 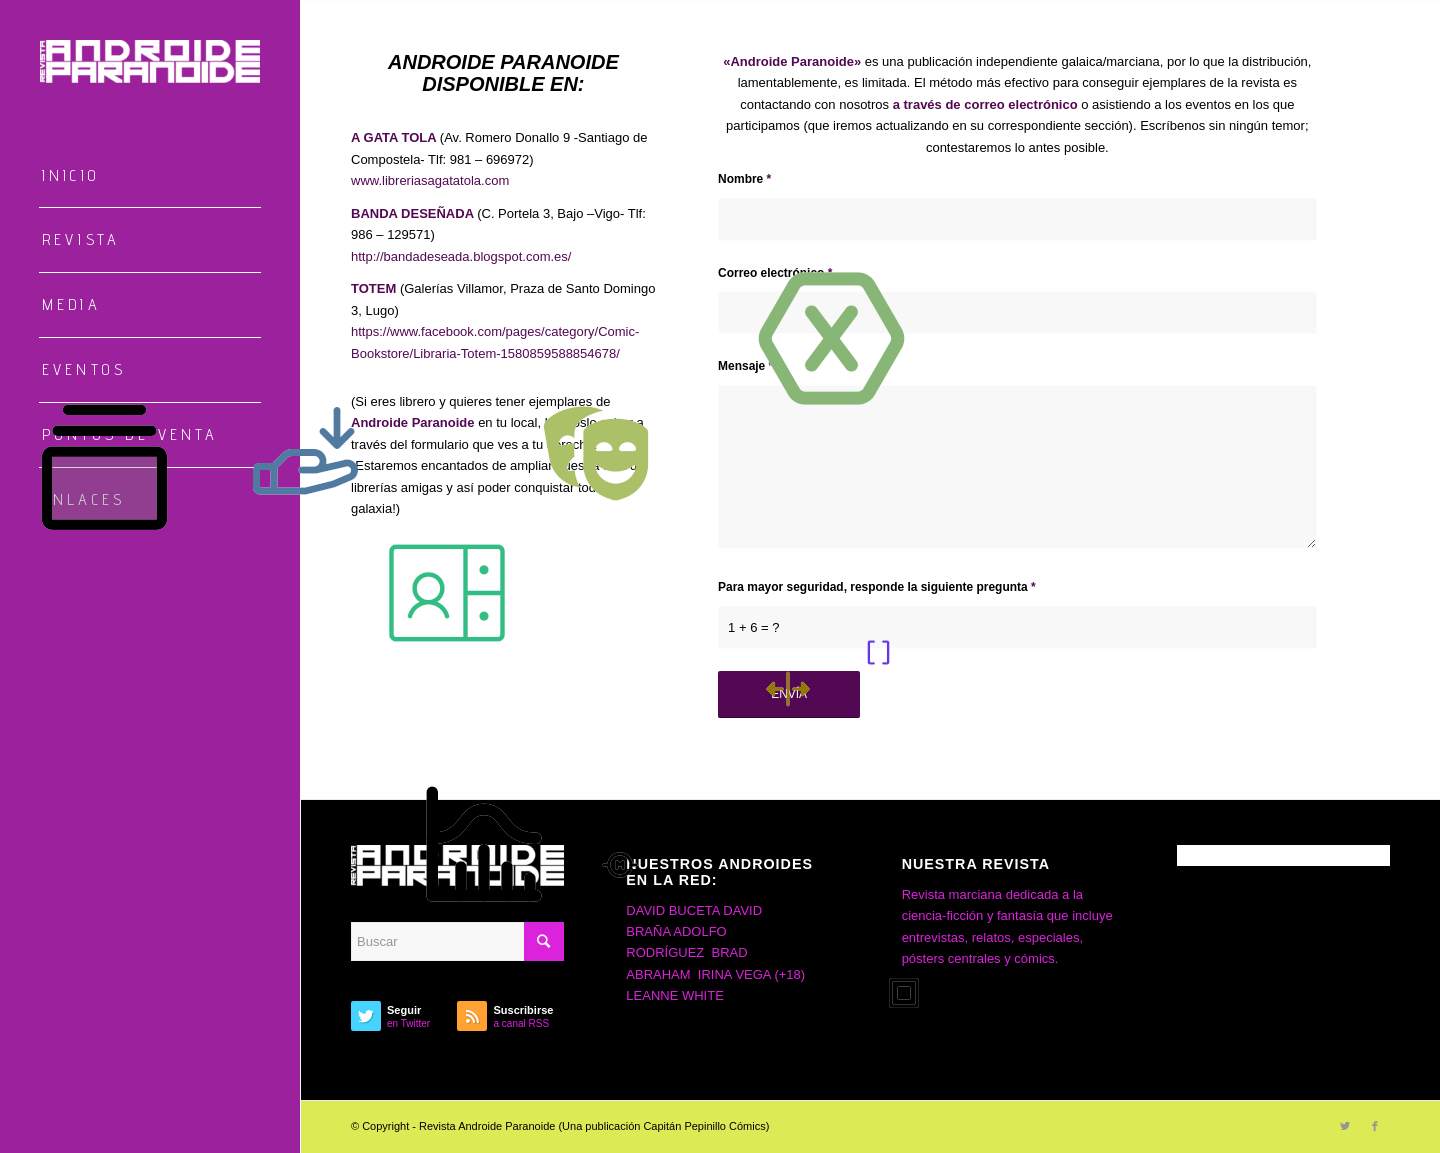 I want to click on start or join a video conference, so click(x=447, y=593).